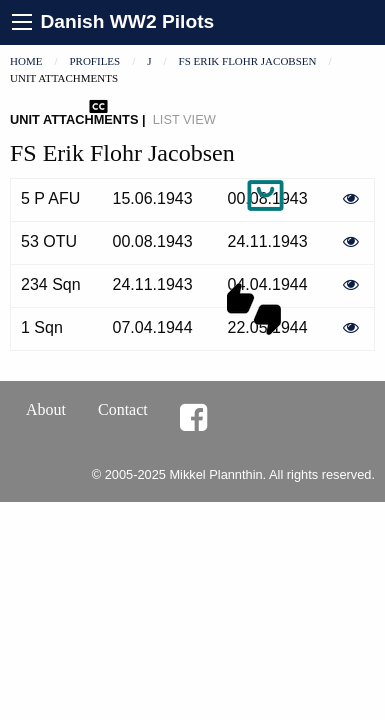 The width and height of the screenshot is (385, 720). Describe the element at coordinates (98, 106) in the screenshot. I see `enable closed captions for video content` at that location.